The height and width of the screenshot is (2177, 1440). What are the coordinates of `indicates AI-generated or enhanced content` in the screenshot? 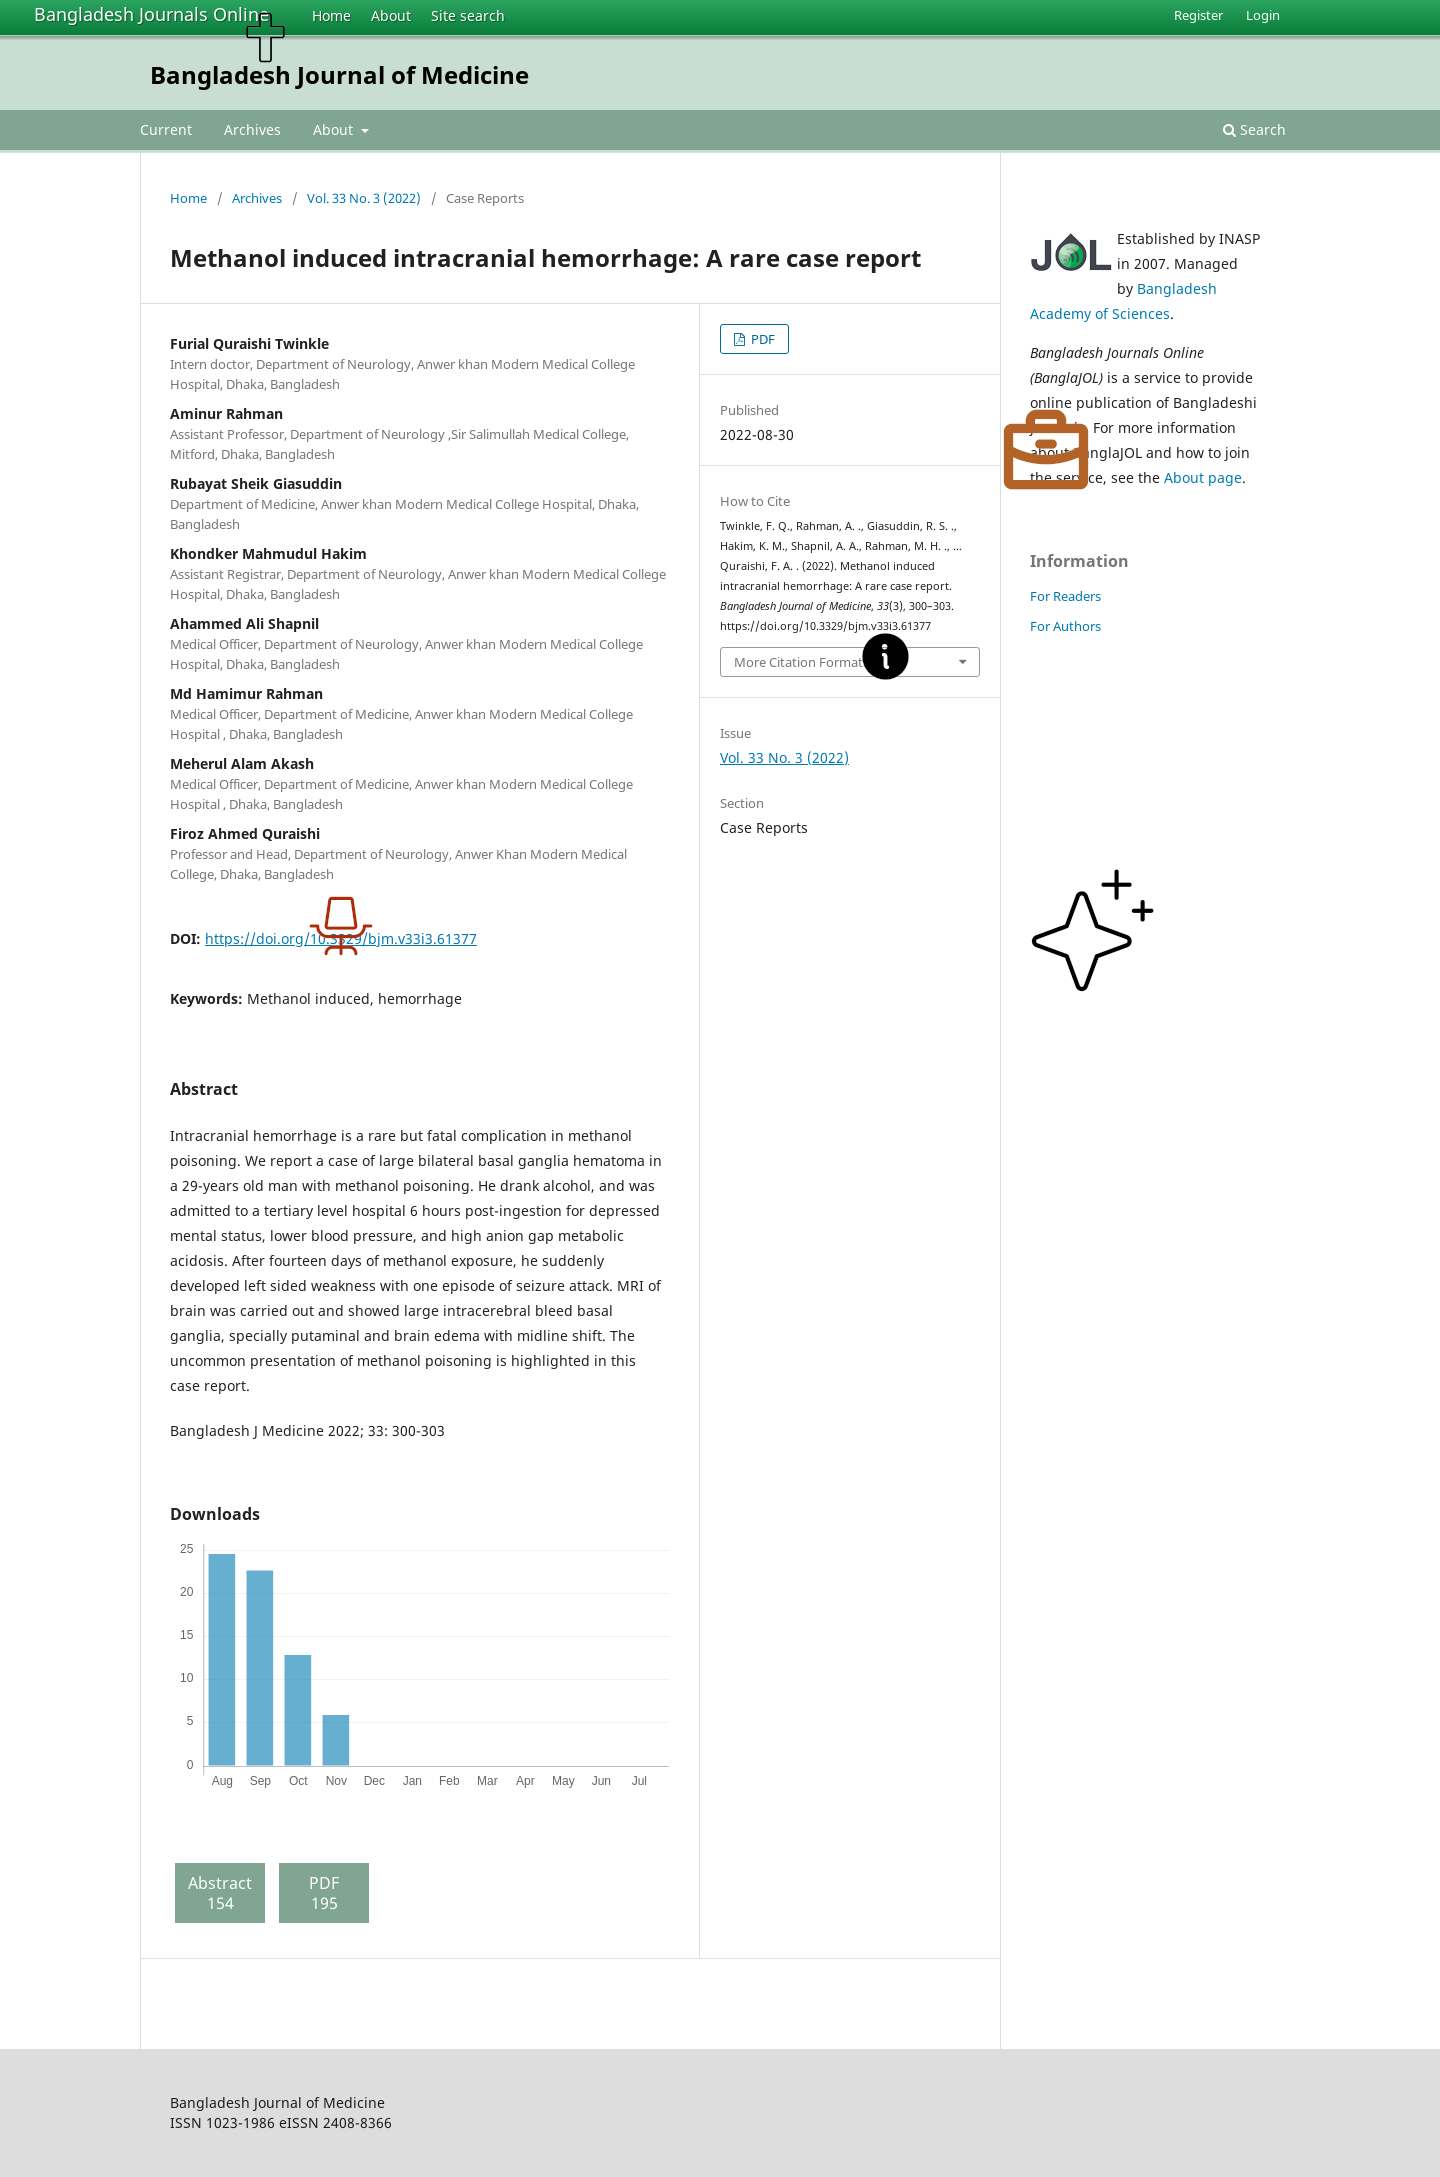 It's located at (1090, 932).